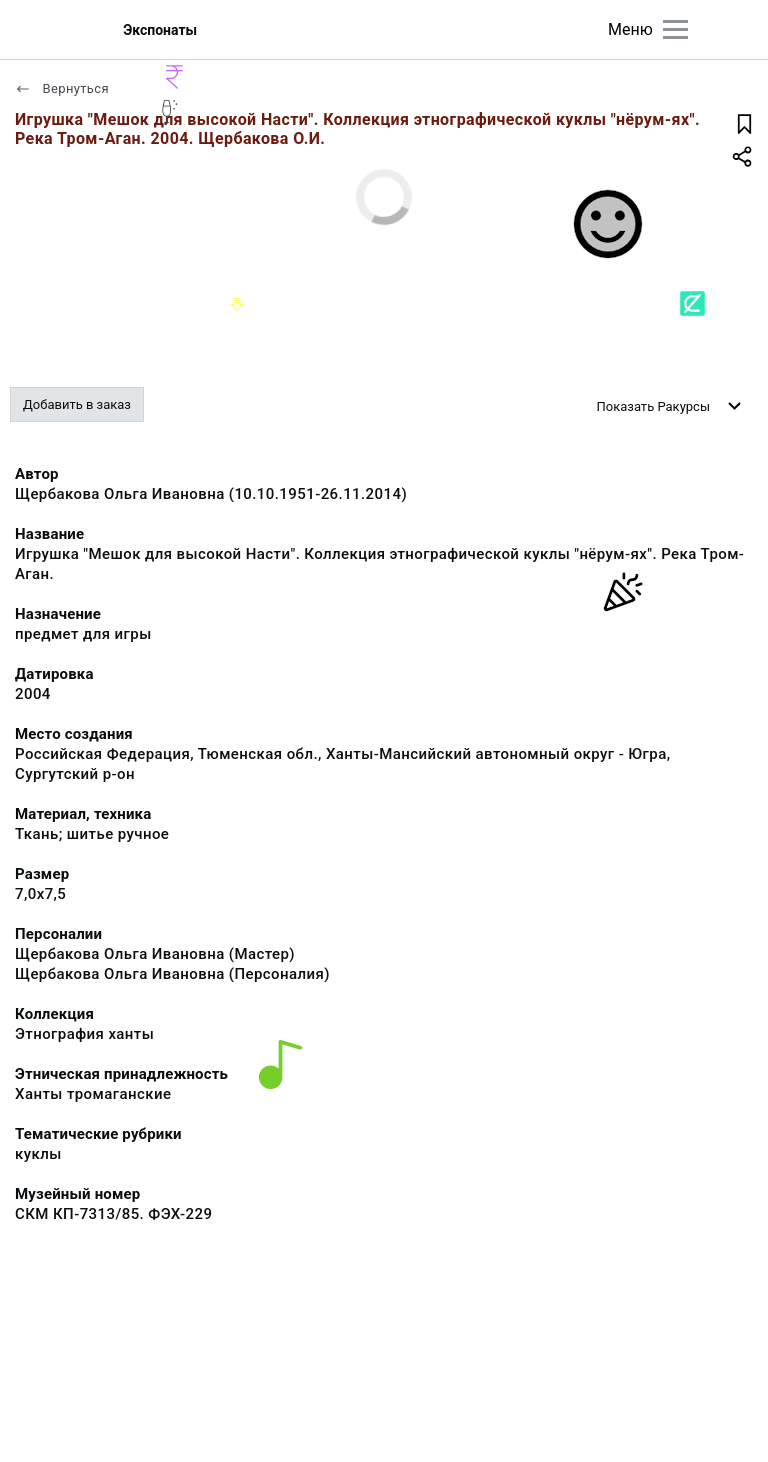 The height and width of the screenshot is (1462, 768). What do you see at coordinates (608, 224) in the screenshot?
I see `add an emoji or reaction to a message` at bounding box center [608, 224].